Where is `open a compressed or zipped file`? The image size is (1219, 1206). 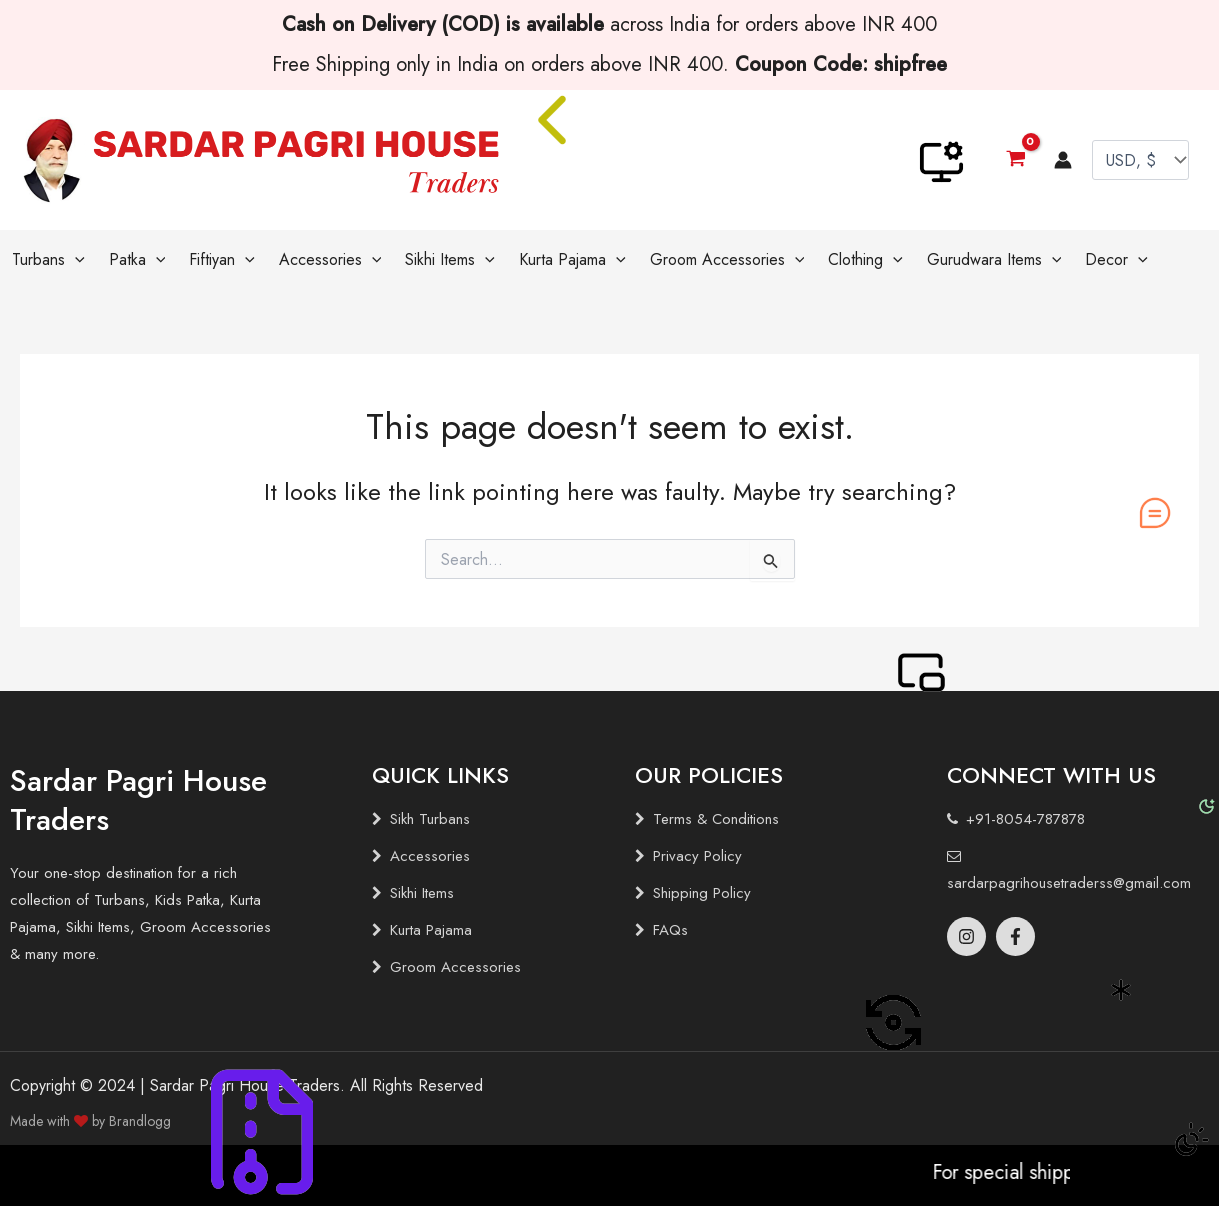
open a compressed or zipped file is located at coordinates (262, 1132).